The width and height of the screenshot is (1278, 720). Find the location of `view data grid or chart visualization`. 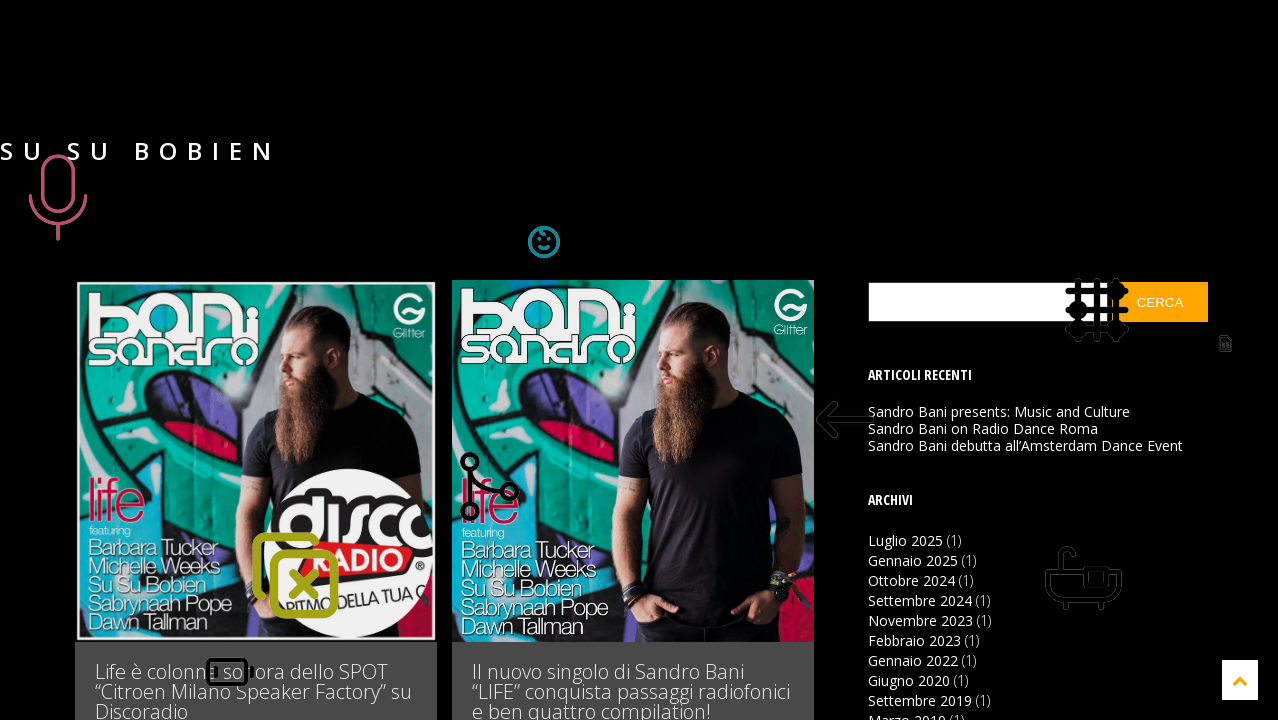

view data grid or chart visualization is located at coordinates (1097, 310).